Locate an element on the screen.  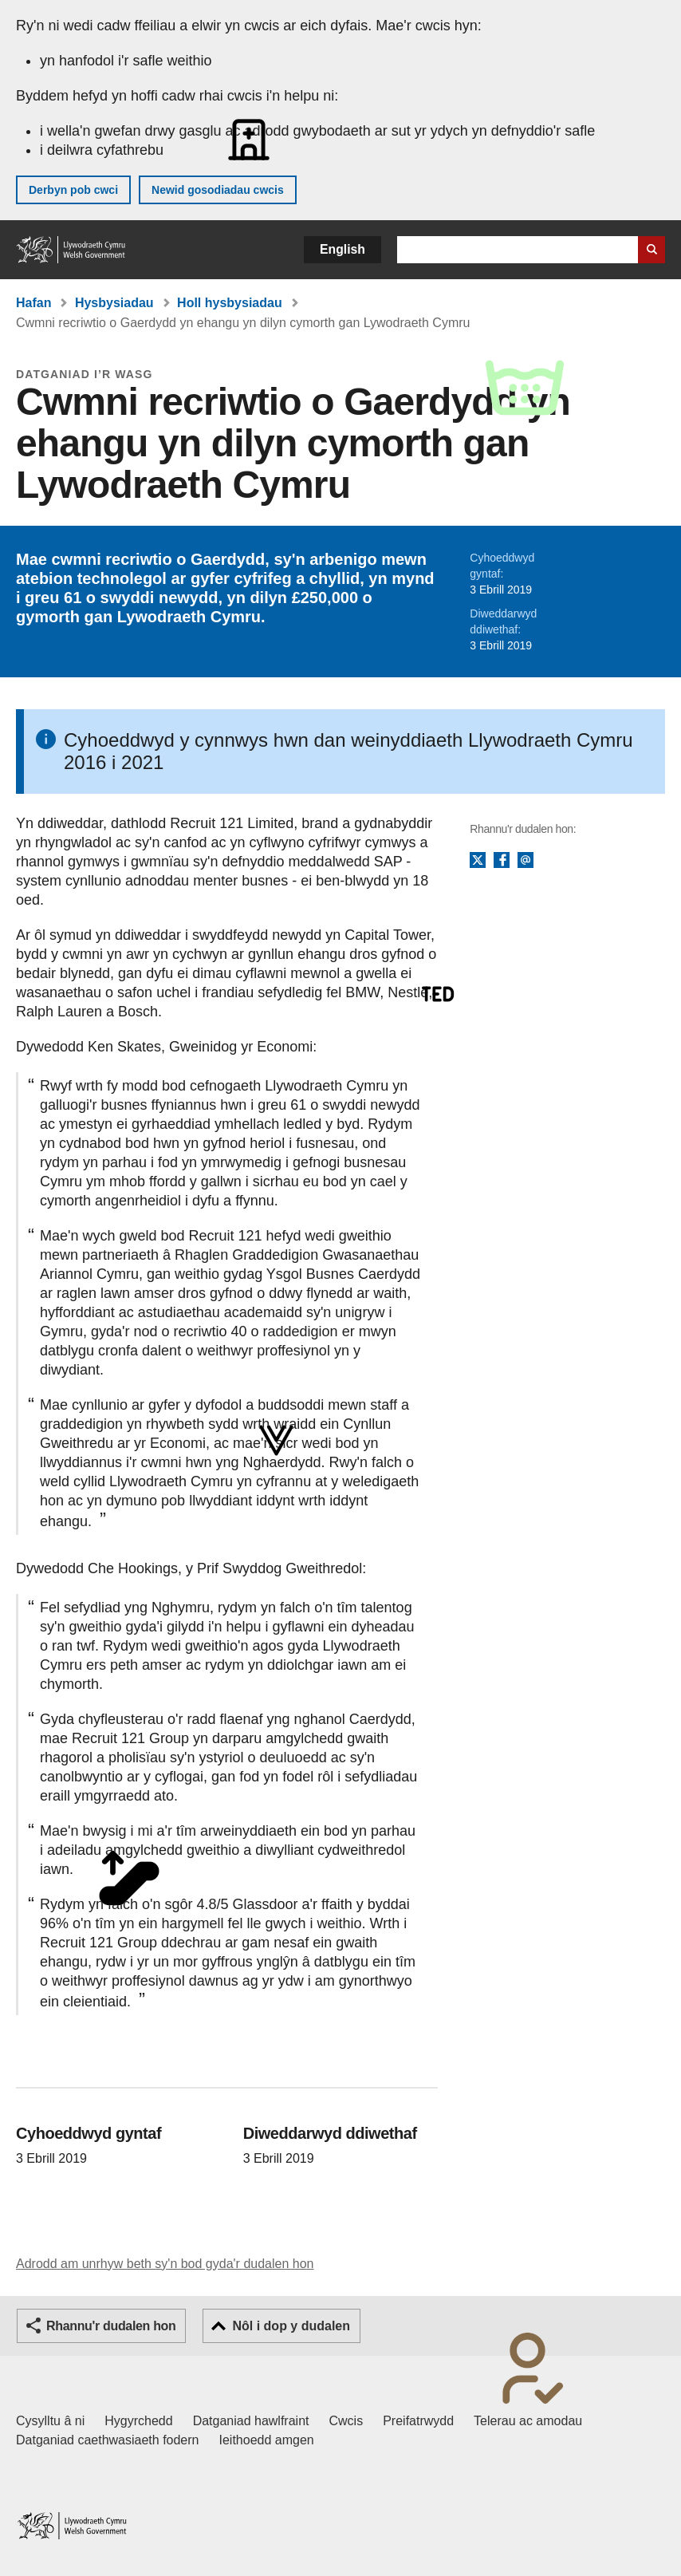
verify or approve a user account is located at coordinates (527, 2368).